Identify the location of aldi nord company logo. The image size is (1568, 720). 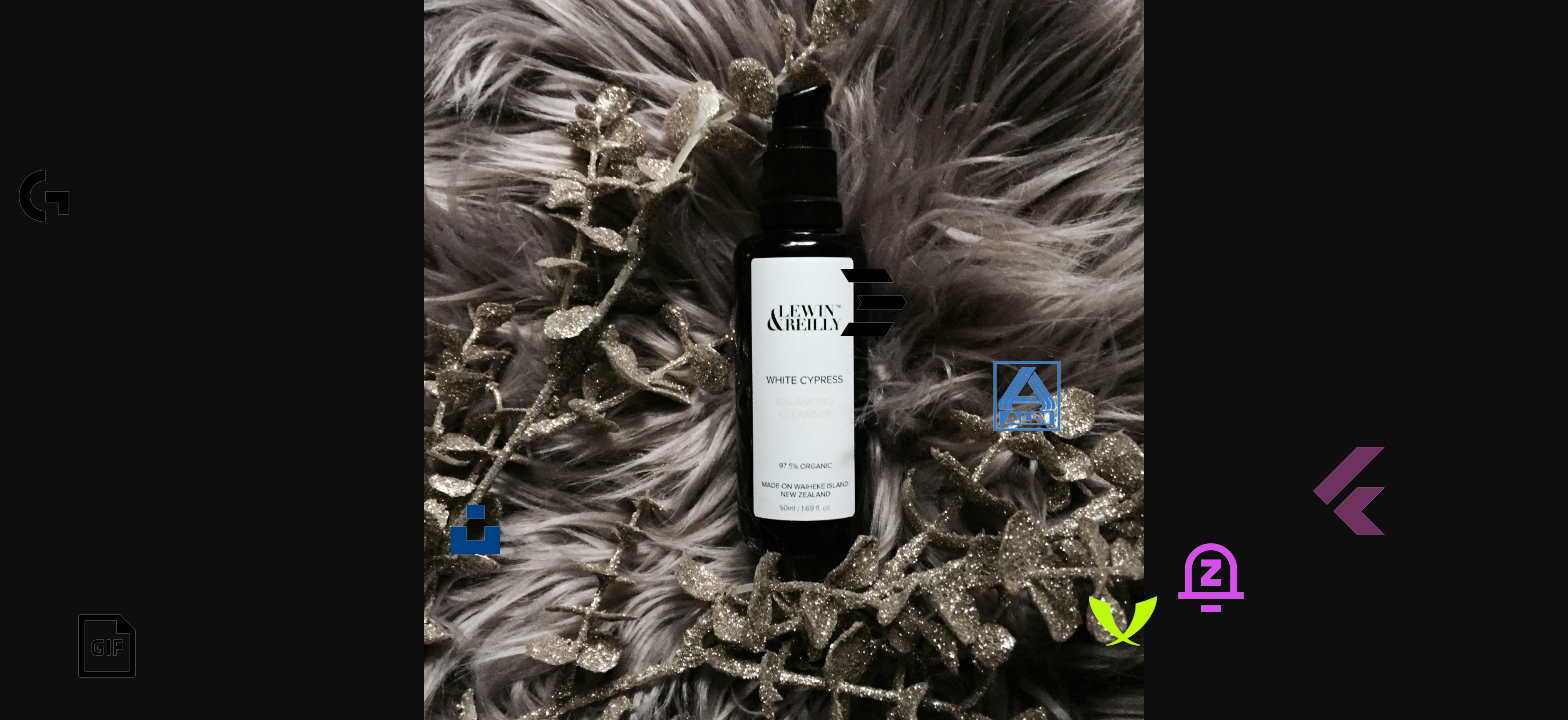
(1027, 396).